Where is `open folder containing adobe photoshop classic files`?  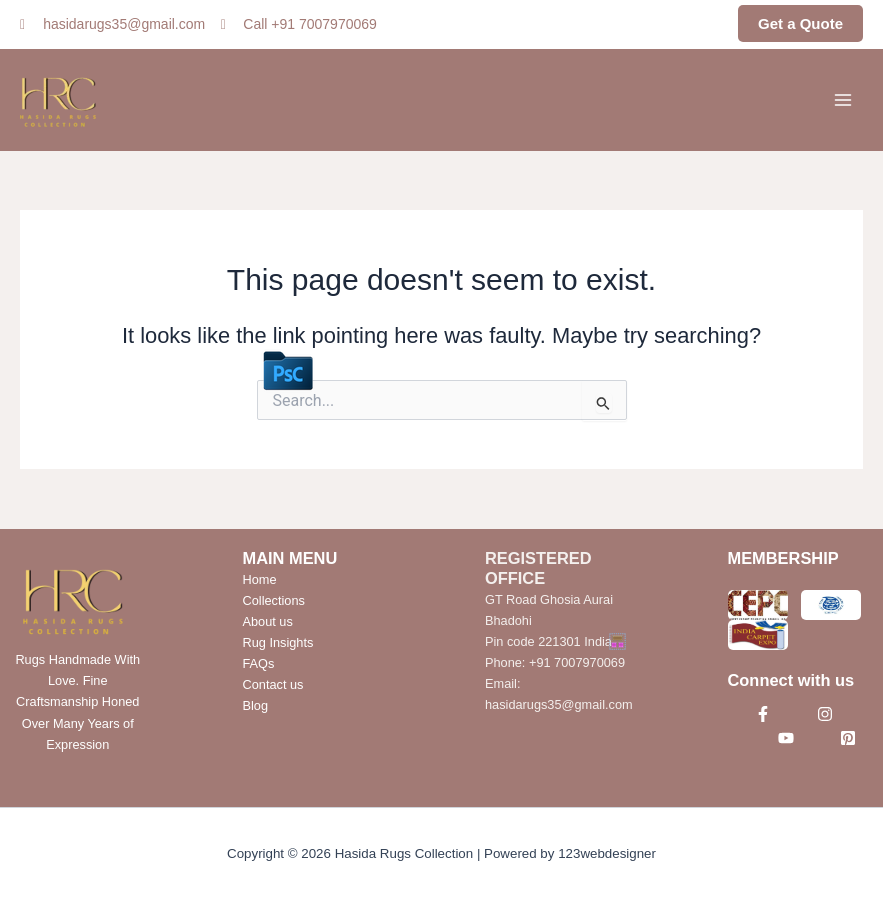 open folder containing adobe photoshop classic files is located at coordinates (288, 372).